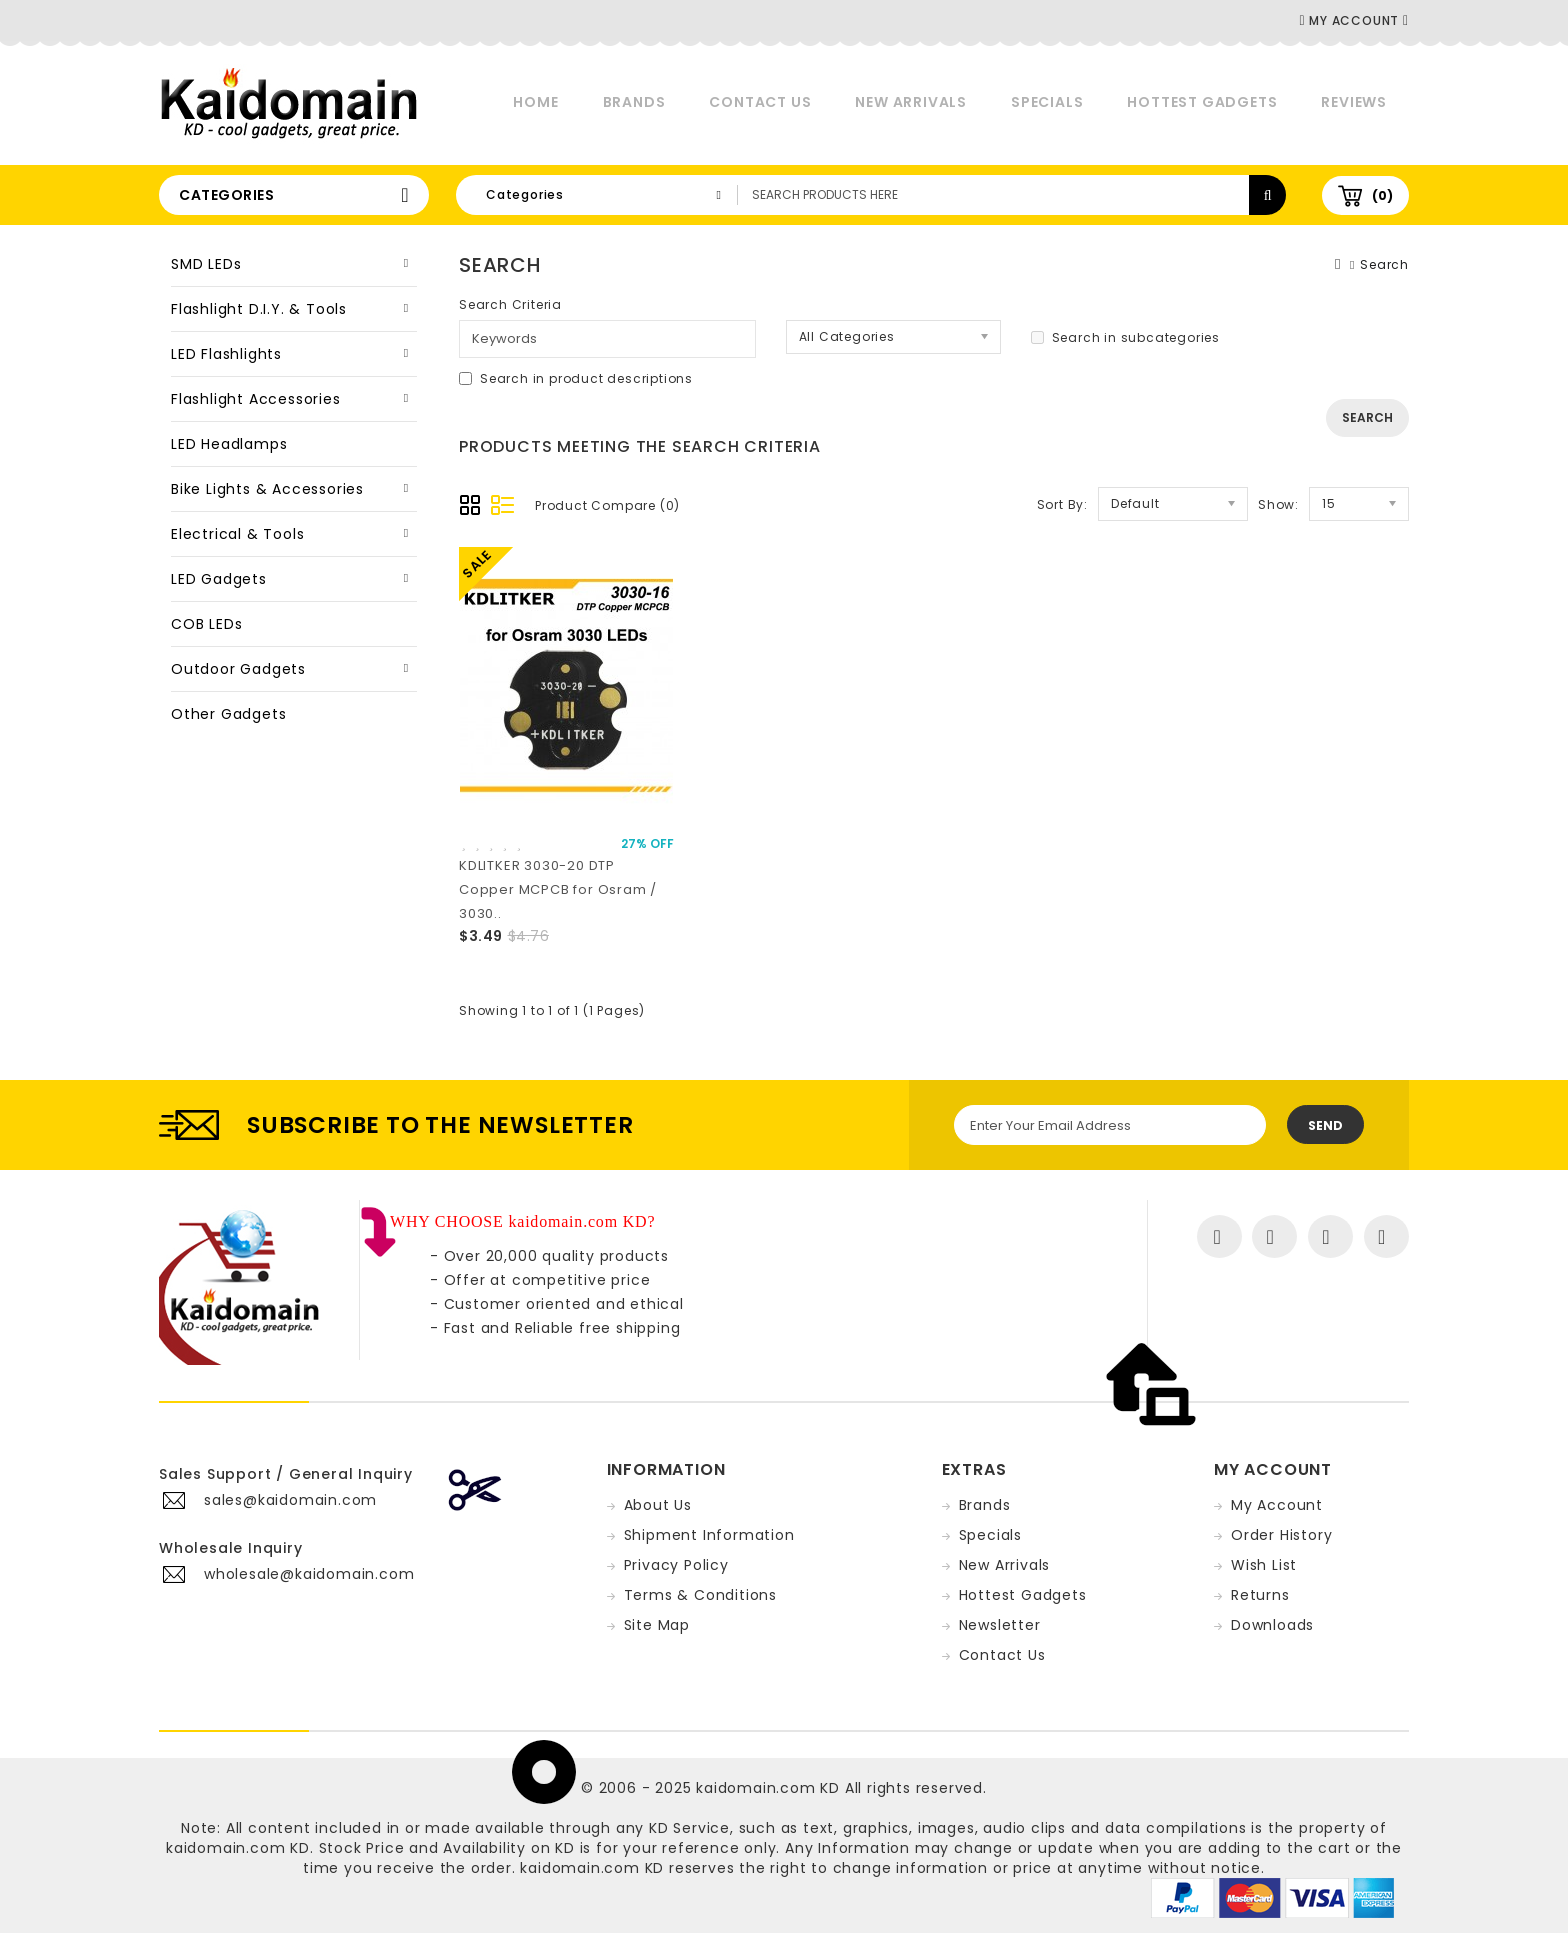 The width and height of the screenshot is (1568, 1933). Describe the element at coordinates (380, 1232) in the screenshot. I see `go down a level or subdirectory` at that location.